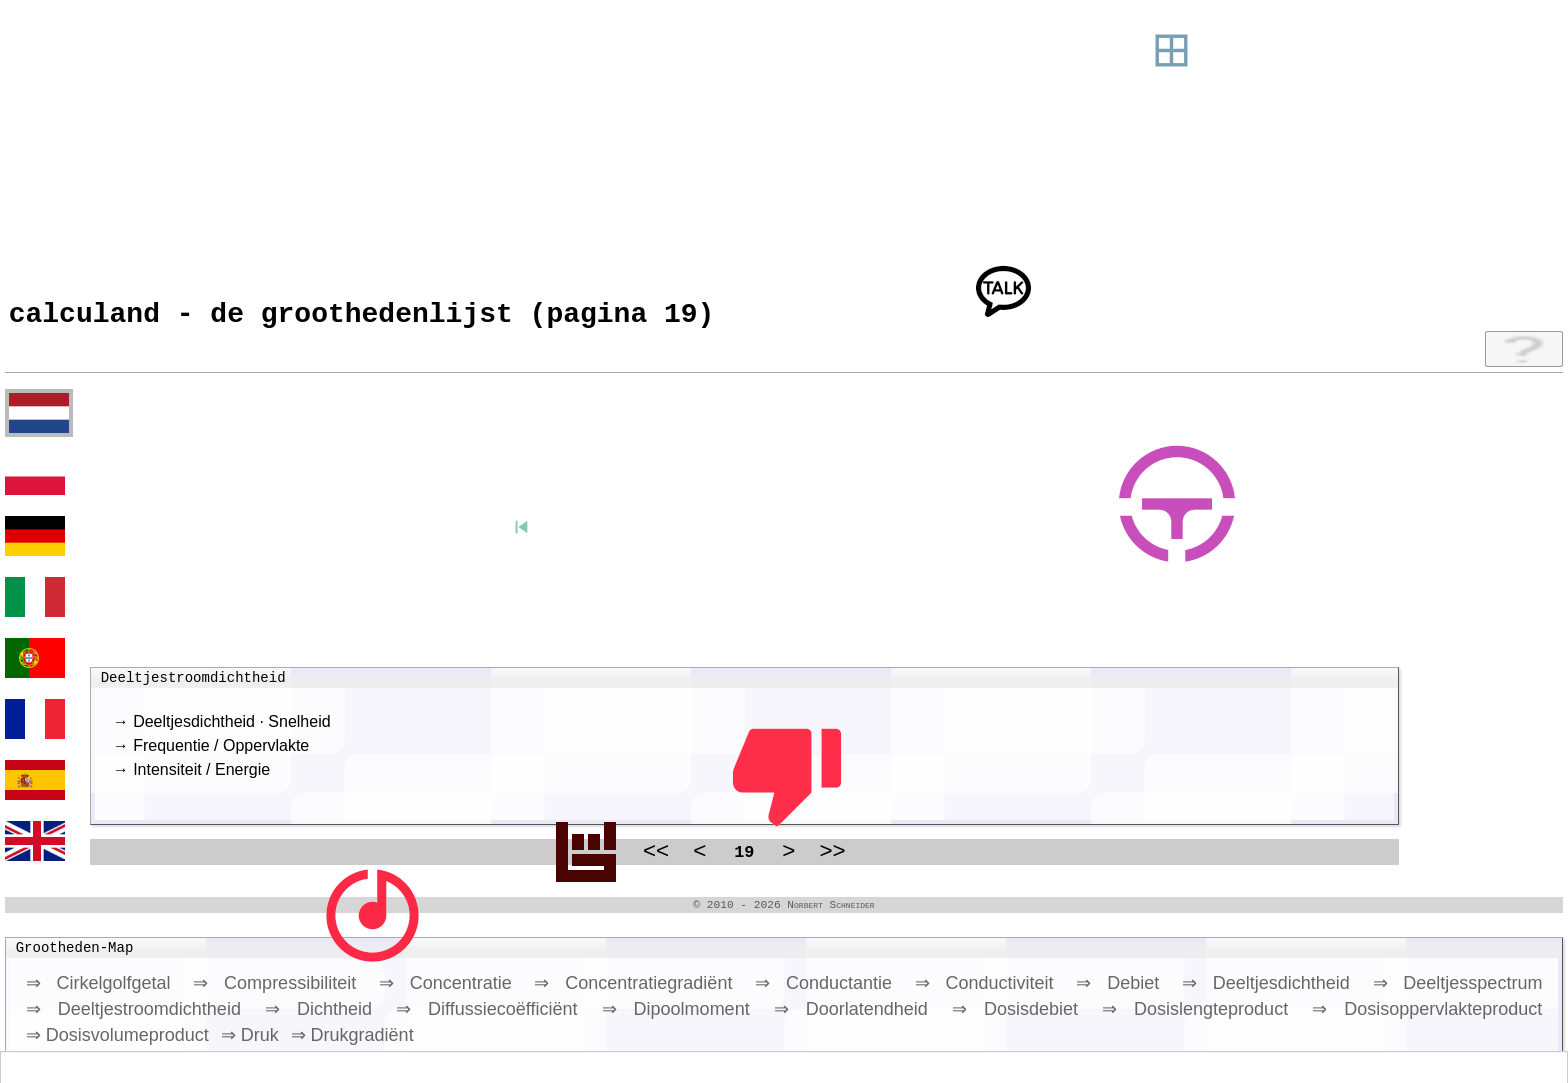 This screenshot has height=1083, width=1568. I want to click on open KakaoTalk messenger, so click(1003, 289).